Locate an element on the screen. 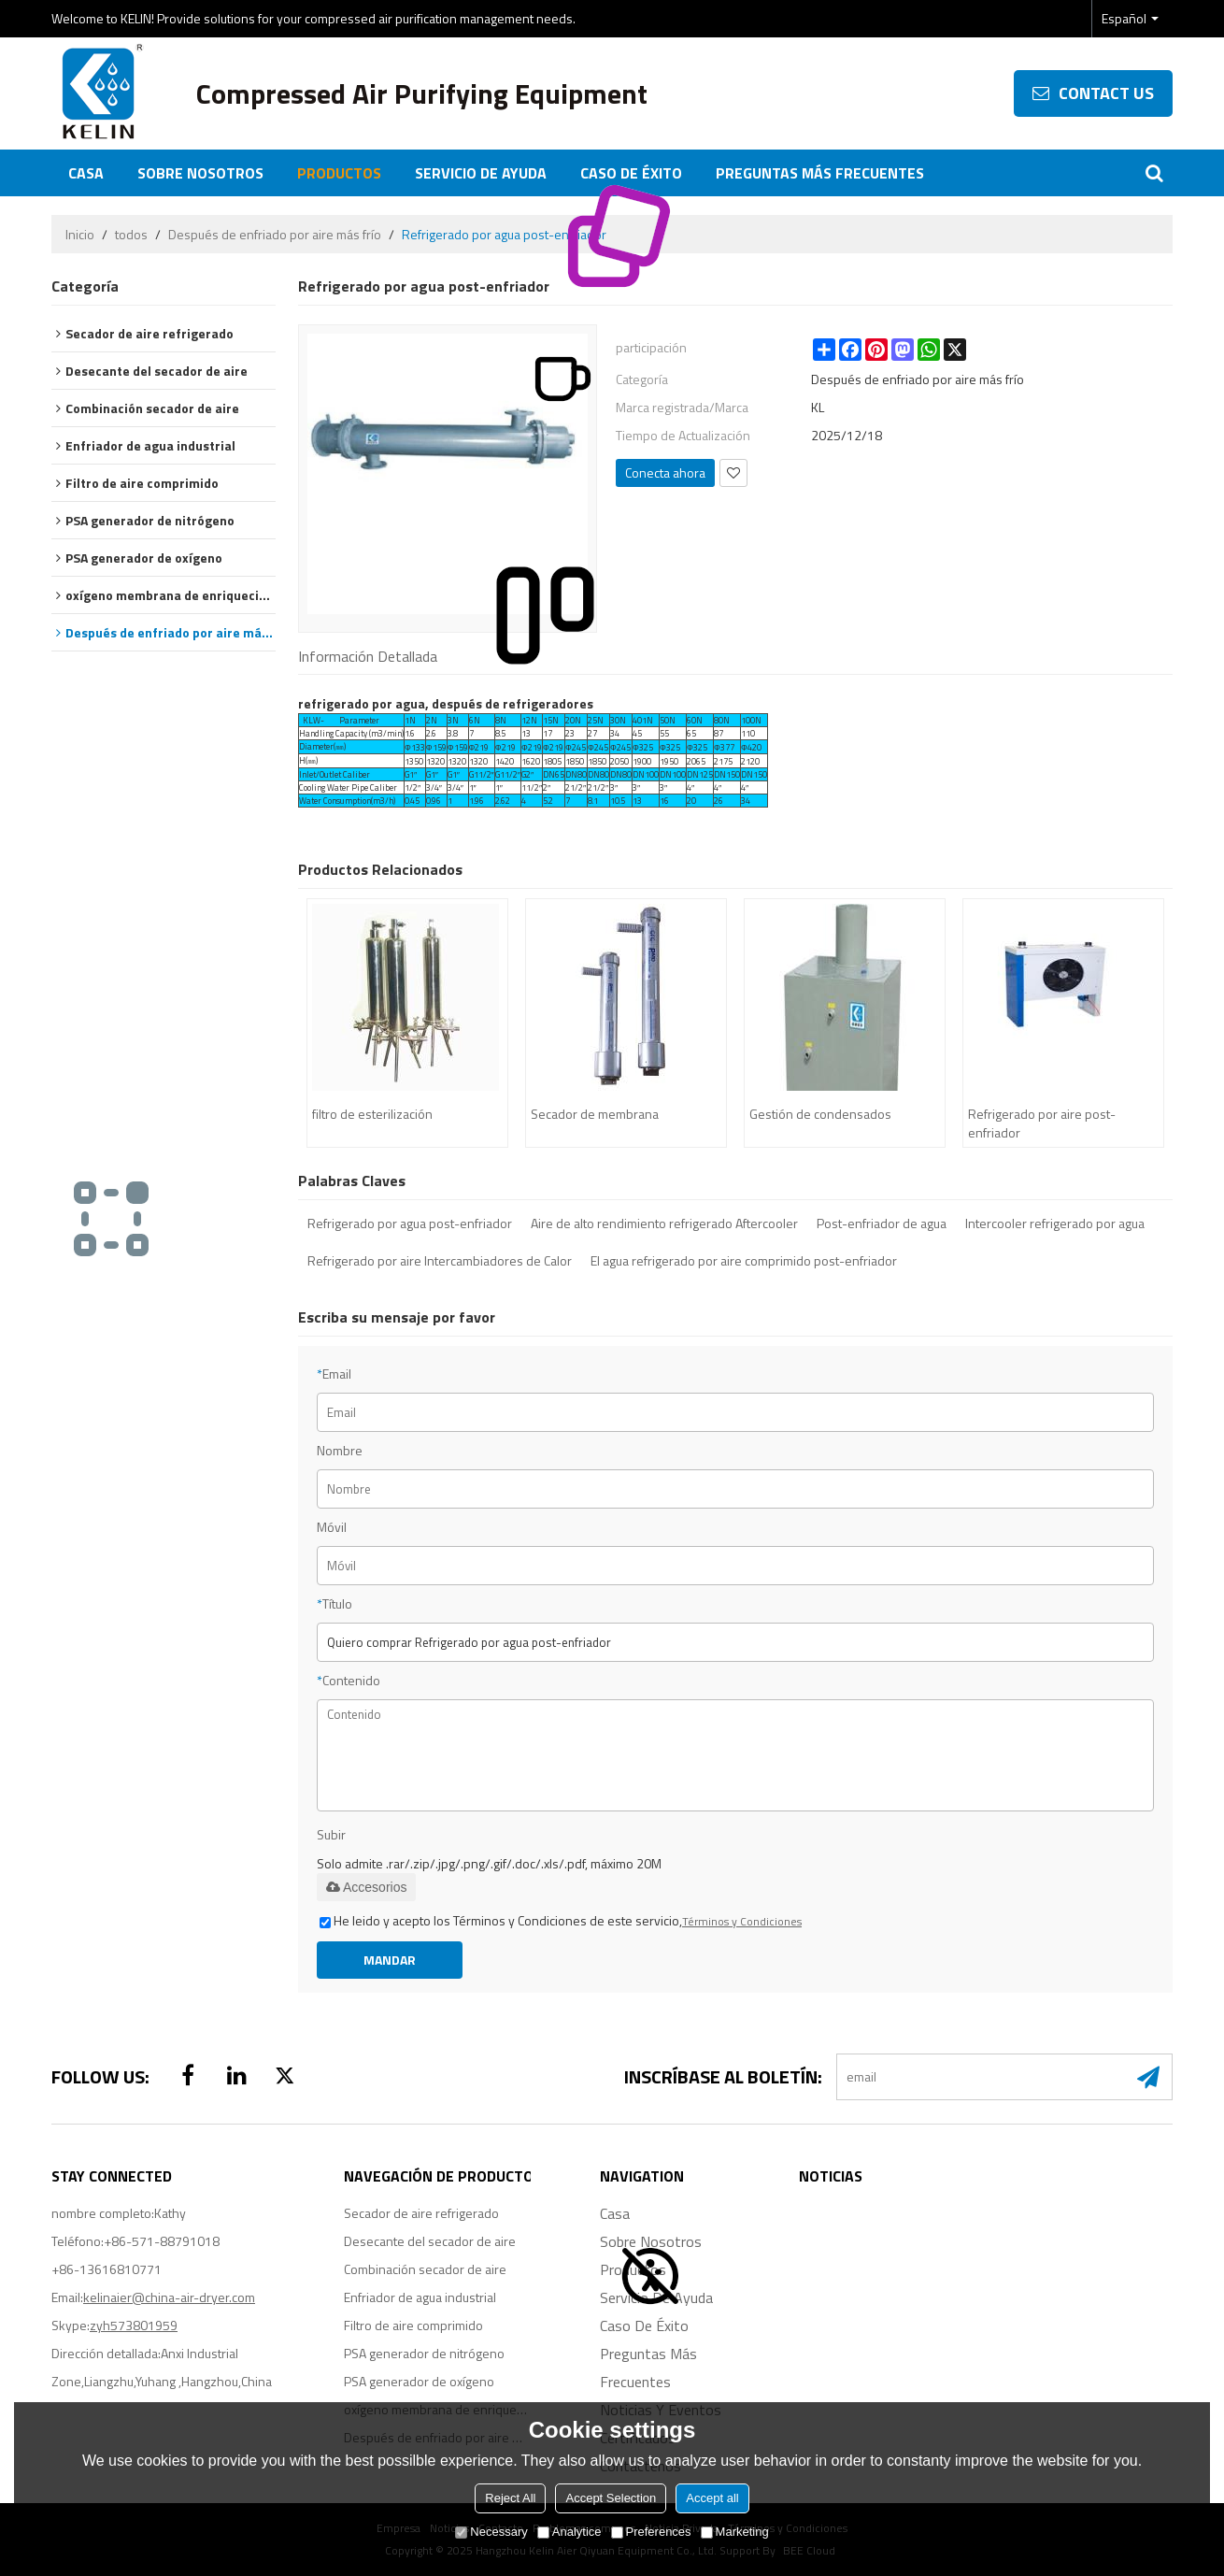 The image size is (1224, 2576). switch to card view layout is located at coordinates (545, 615).